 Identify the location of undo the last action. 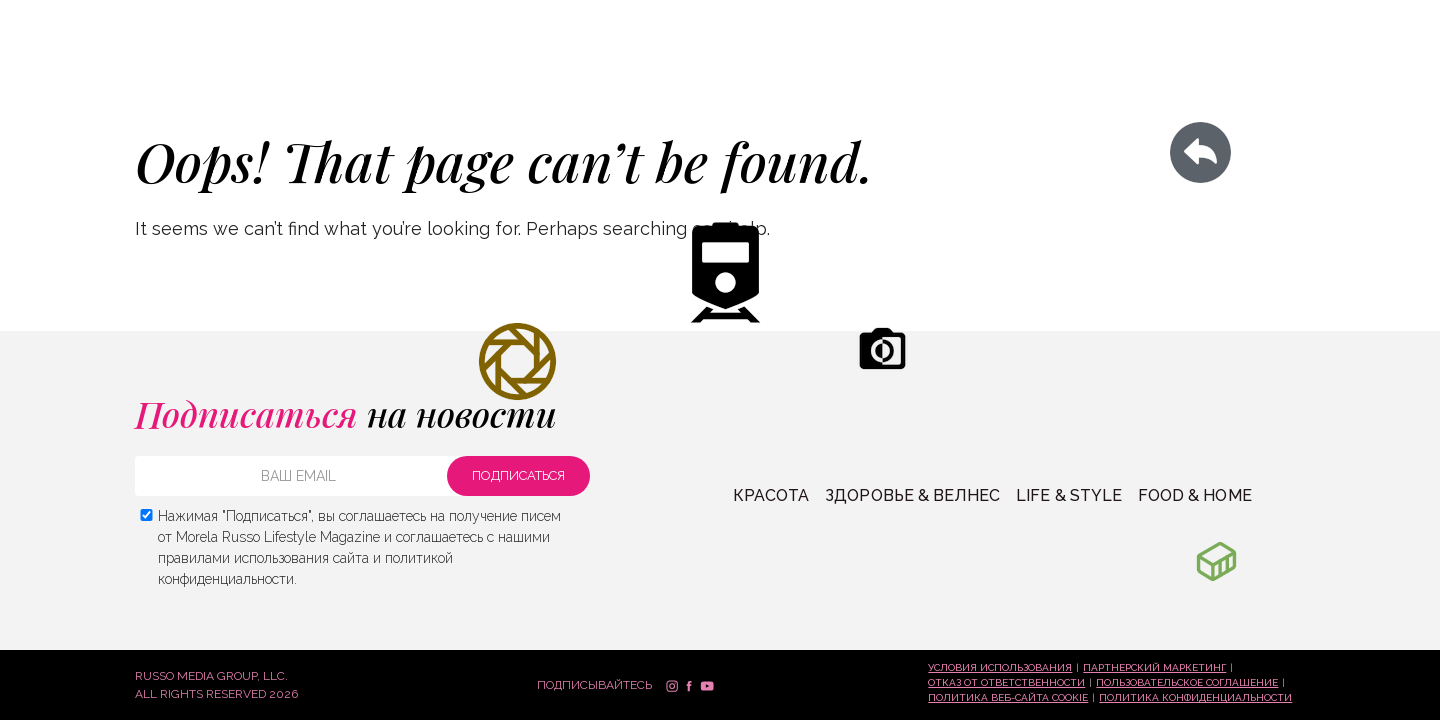
(1200, 152).